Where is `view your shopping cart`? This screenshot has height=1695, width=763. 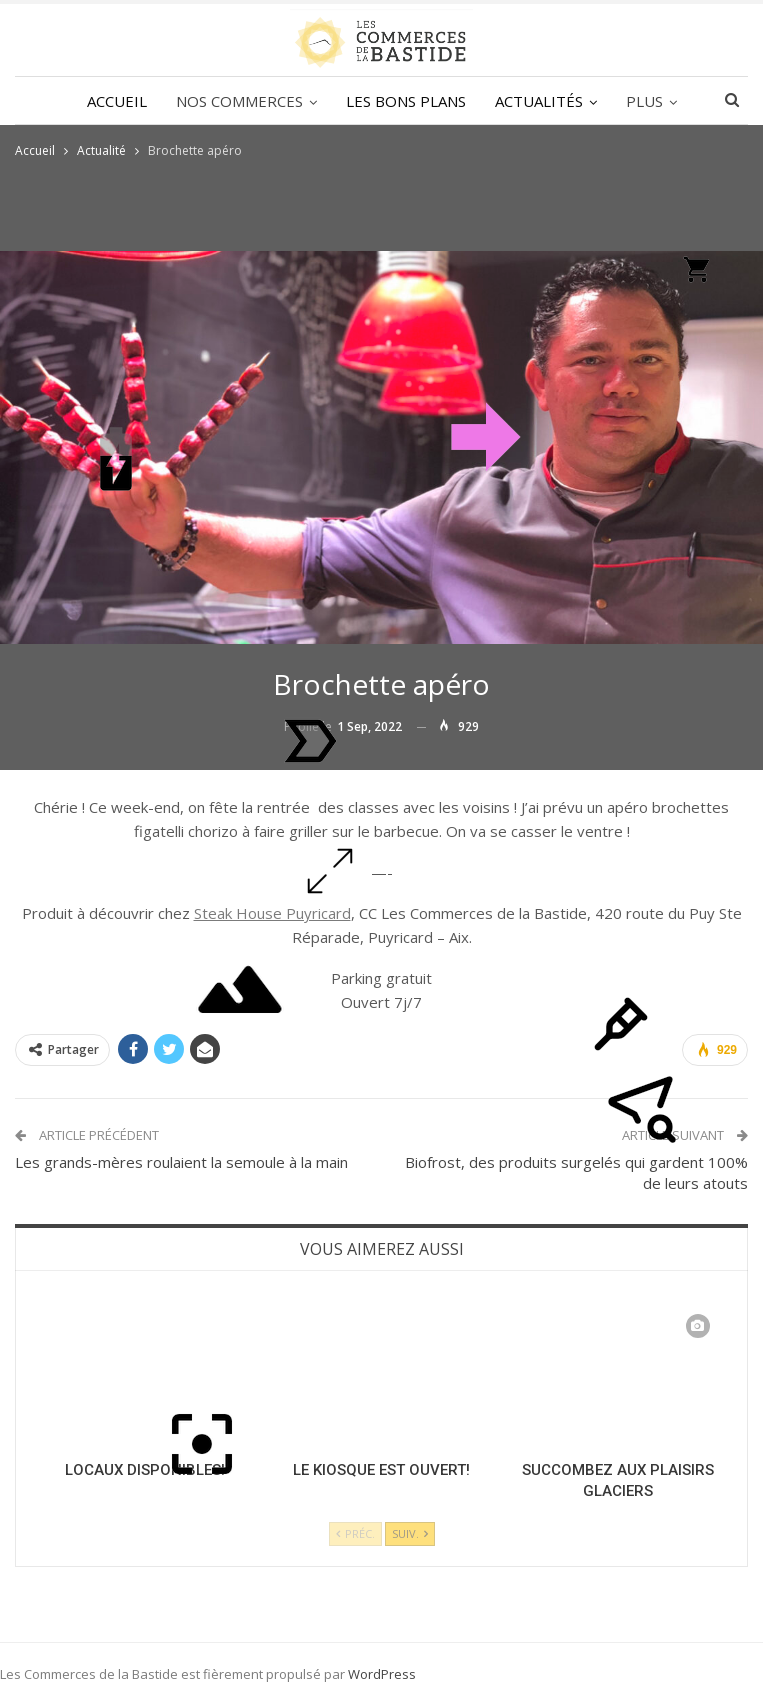 view your shopping cart is located at coordinates (697, 269).